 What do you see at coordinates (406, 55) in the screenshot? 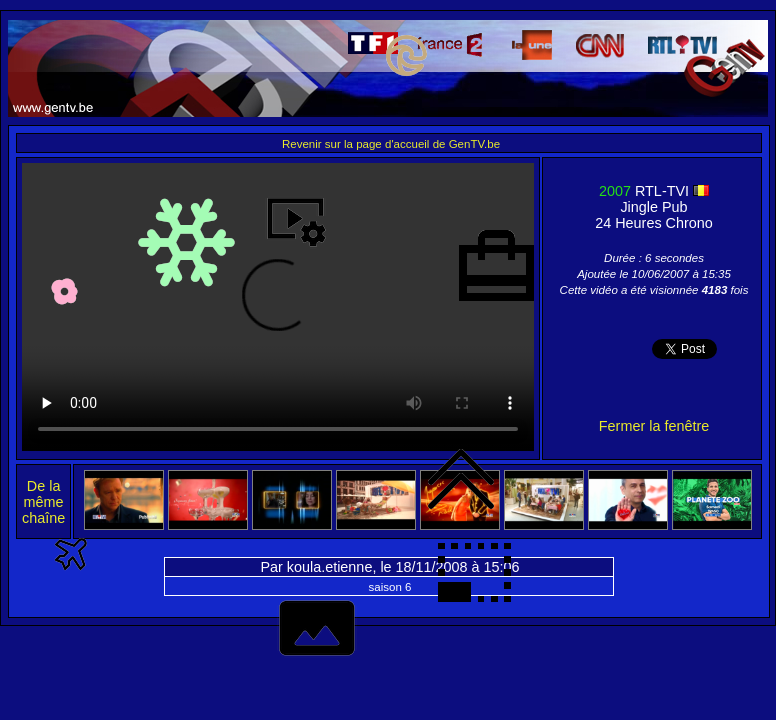
I see `open microsoft edge browser` at bounding box center [406, 55].